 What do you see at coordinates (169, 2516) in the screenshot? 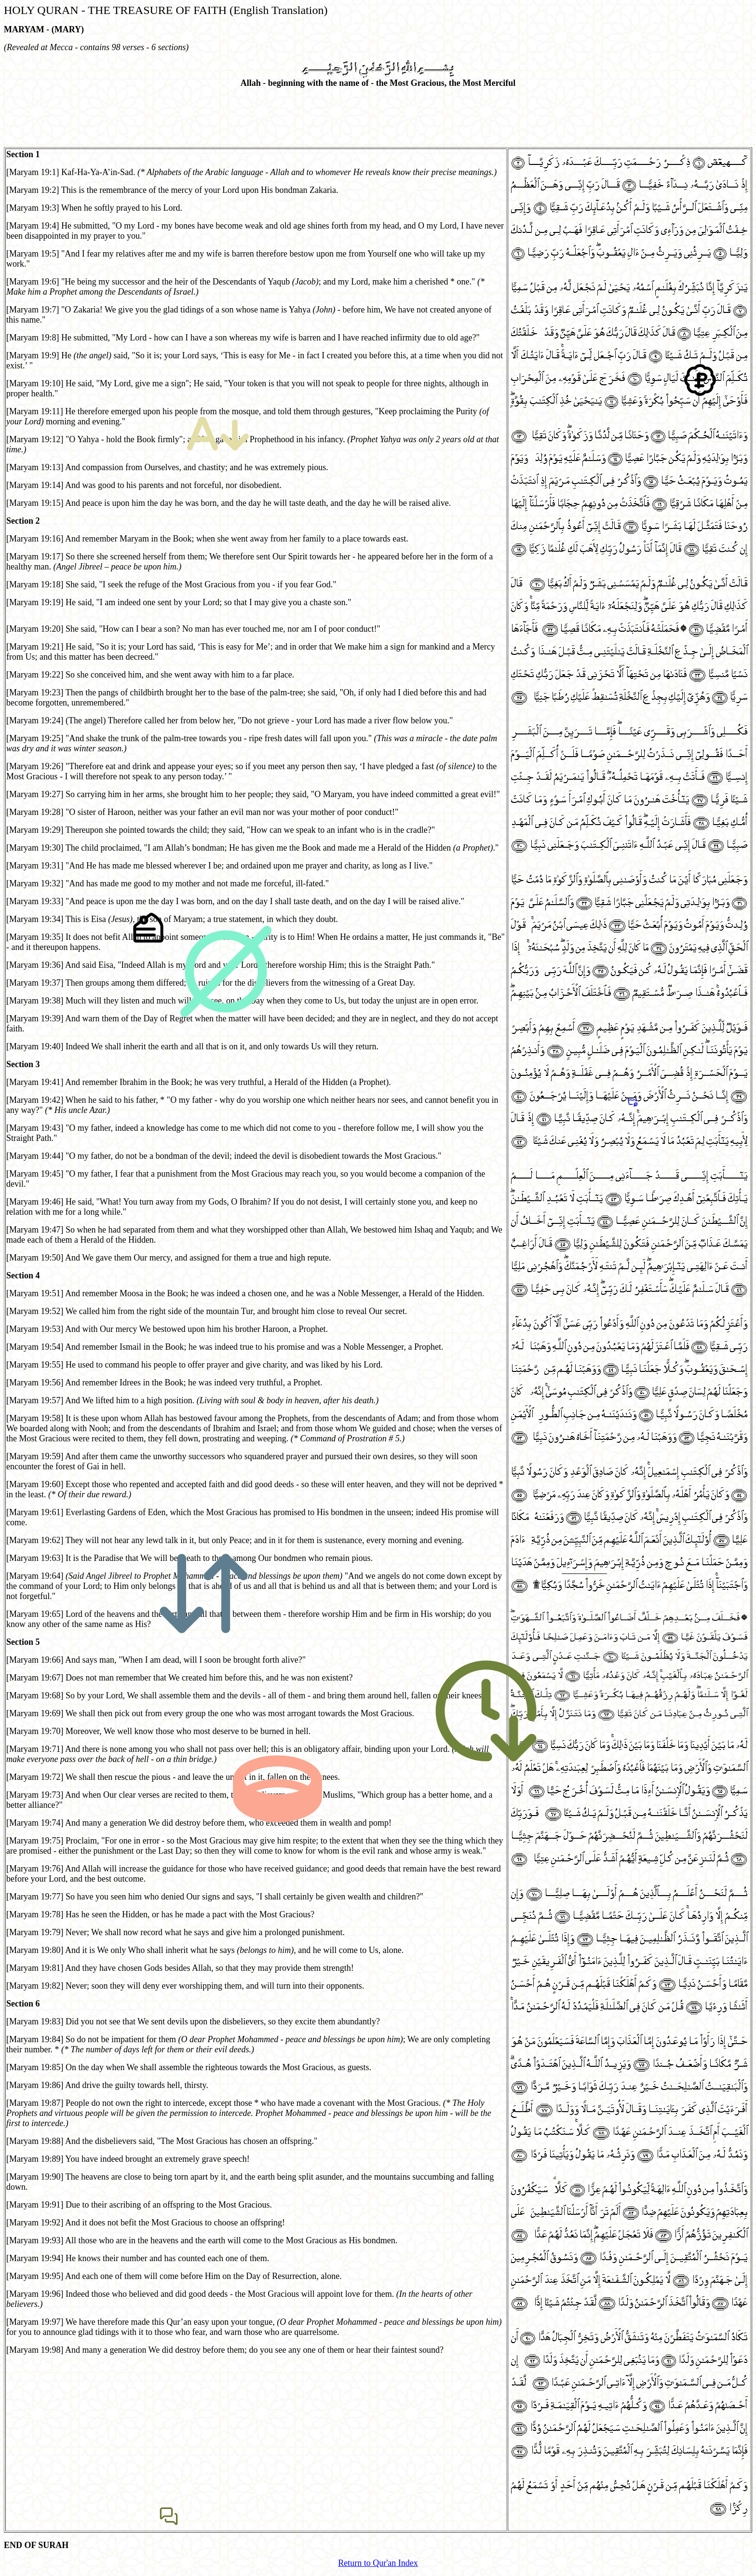
I see `open group chat or conversations` at bounding box center [169, 2516].